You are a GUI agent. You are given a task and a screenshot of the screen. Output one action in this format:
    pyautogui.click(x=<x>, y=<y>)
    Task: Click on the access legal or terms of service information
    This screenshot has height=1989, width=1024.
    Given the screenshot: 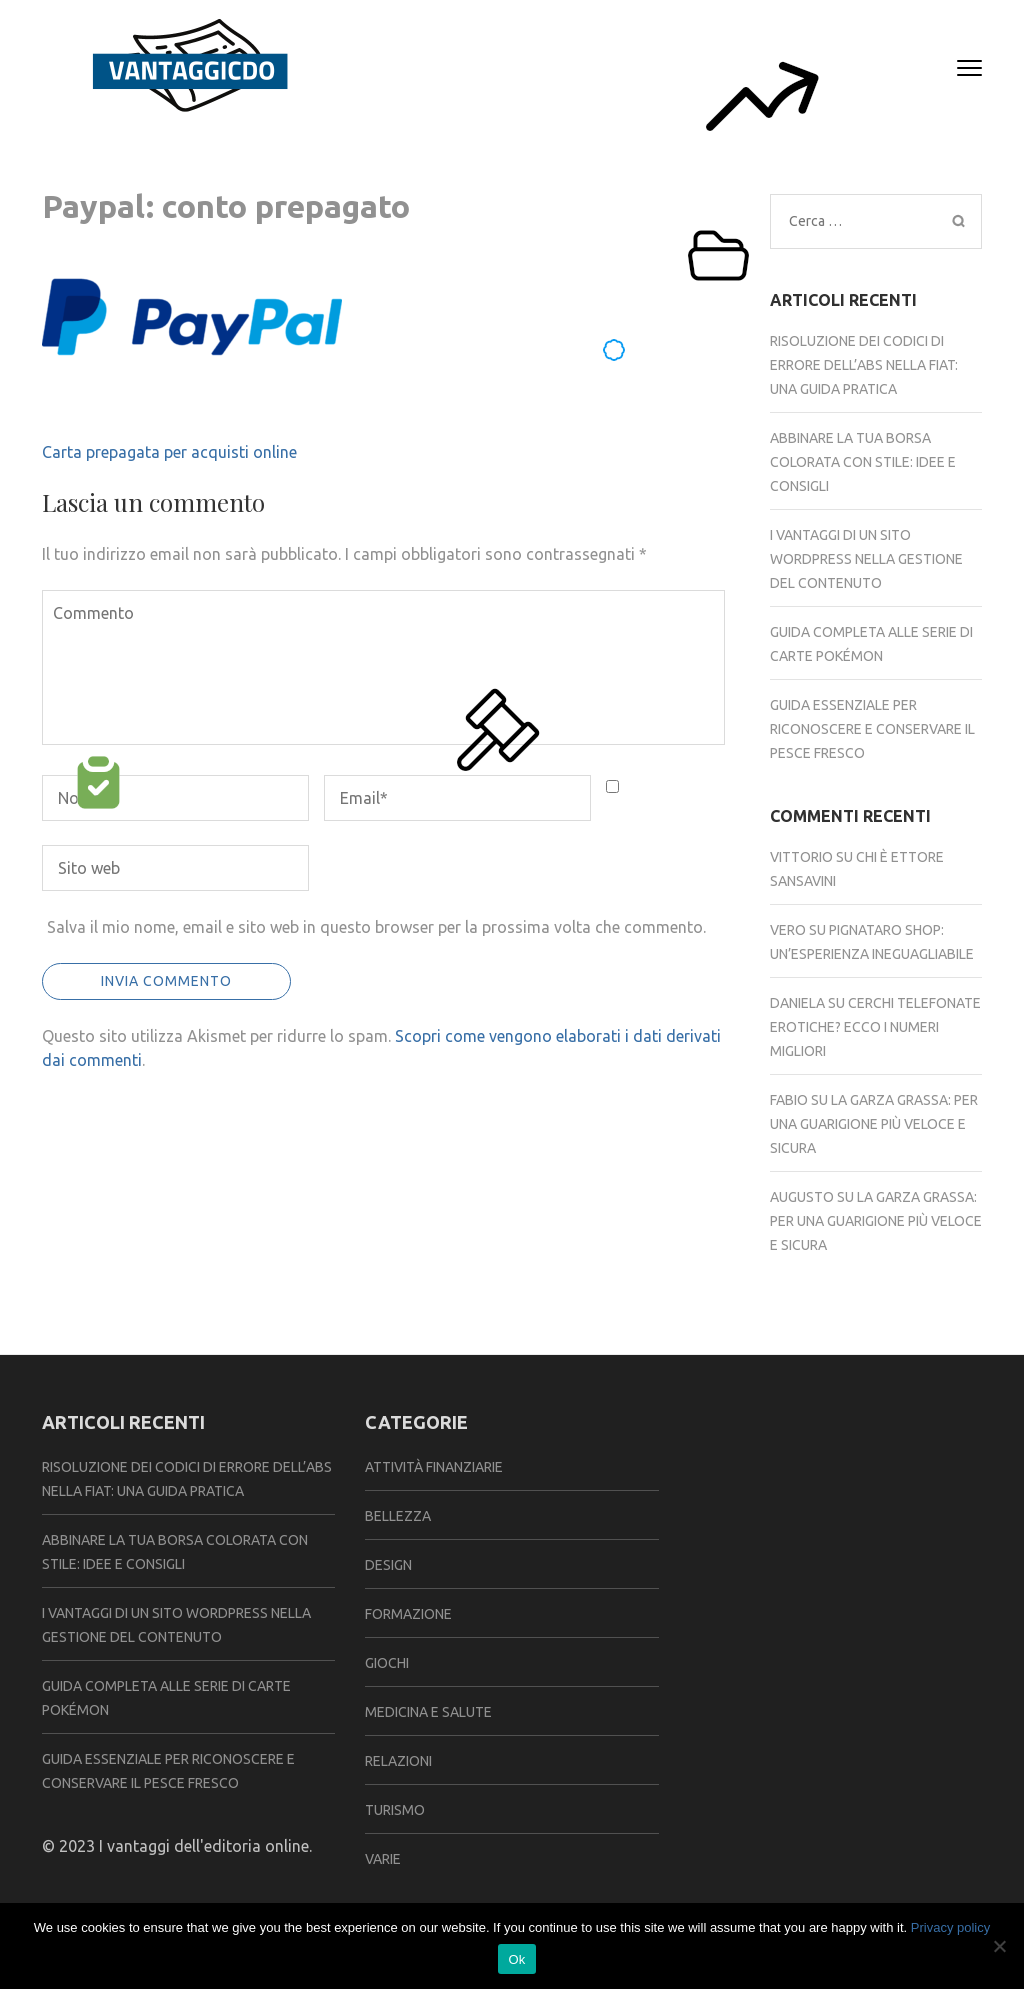 What is the action you would take?
    pyautogui.click(x=495, y=733)
    